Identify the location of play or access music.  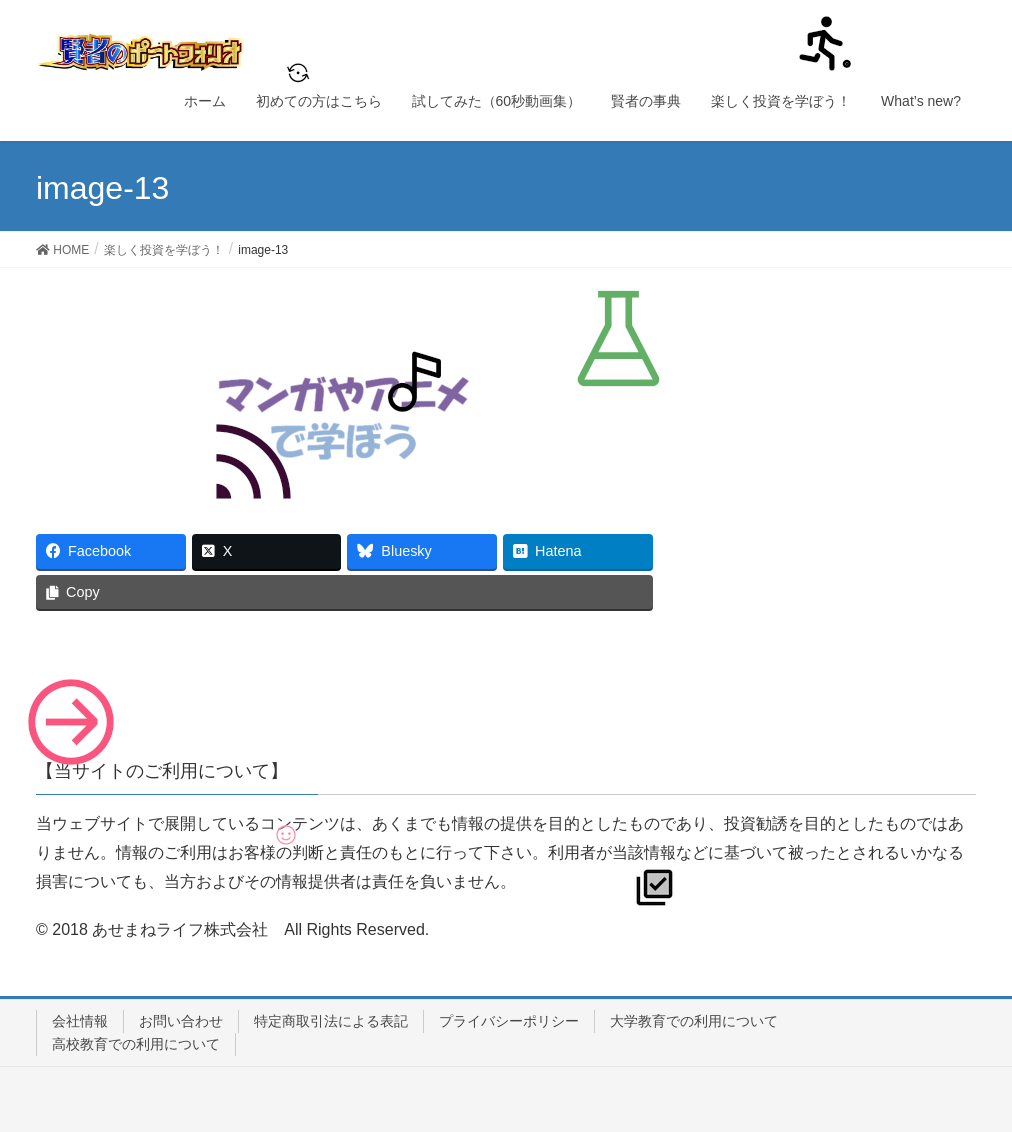
(414, 380).